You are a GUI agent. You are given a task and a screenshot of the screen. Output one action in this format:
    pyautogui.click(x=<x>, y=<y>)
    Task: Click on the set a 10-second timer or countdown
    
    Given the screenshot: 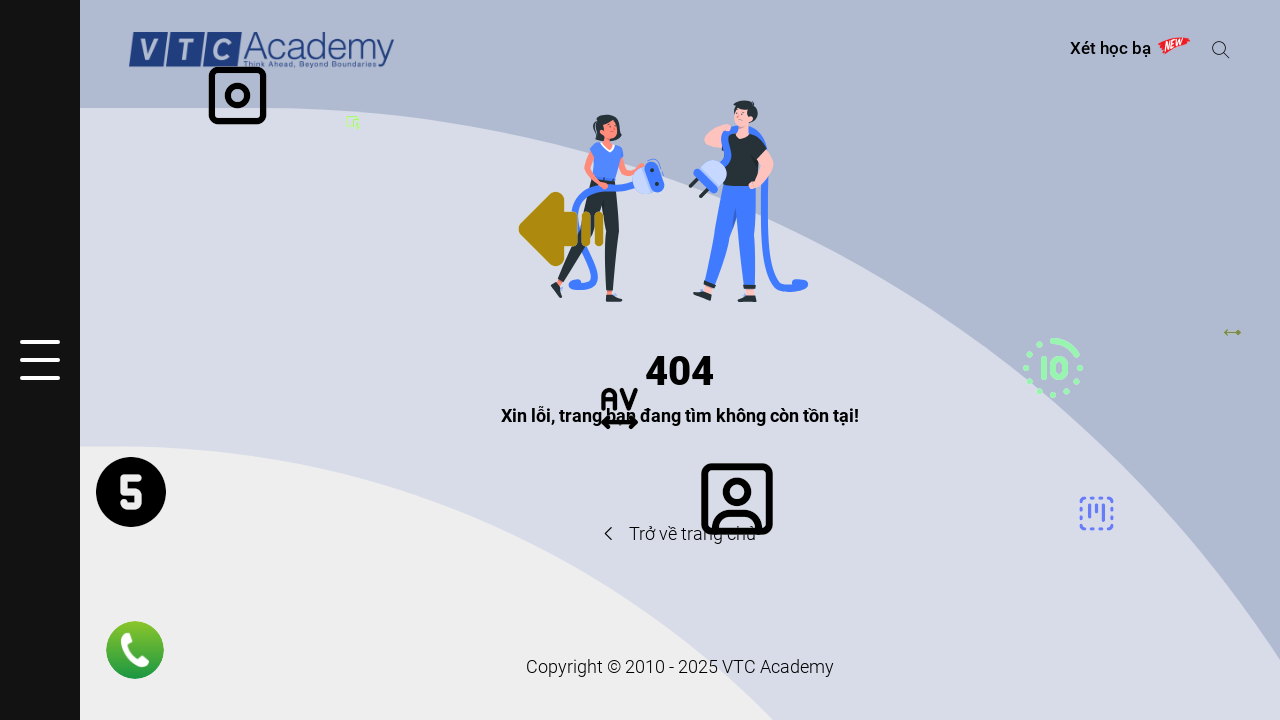 What is the action you would take?
    pyautogui.click(x=1053, y=368)
    